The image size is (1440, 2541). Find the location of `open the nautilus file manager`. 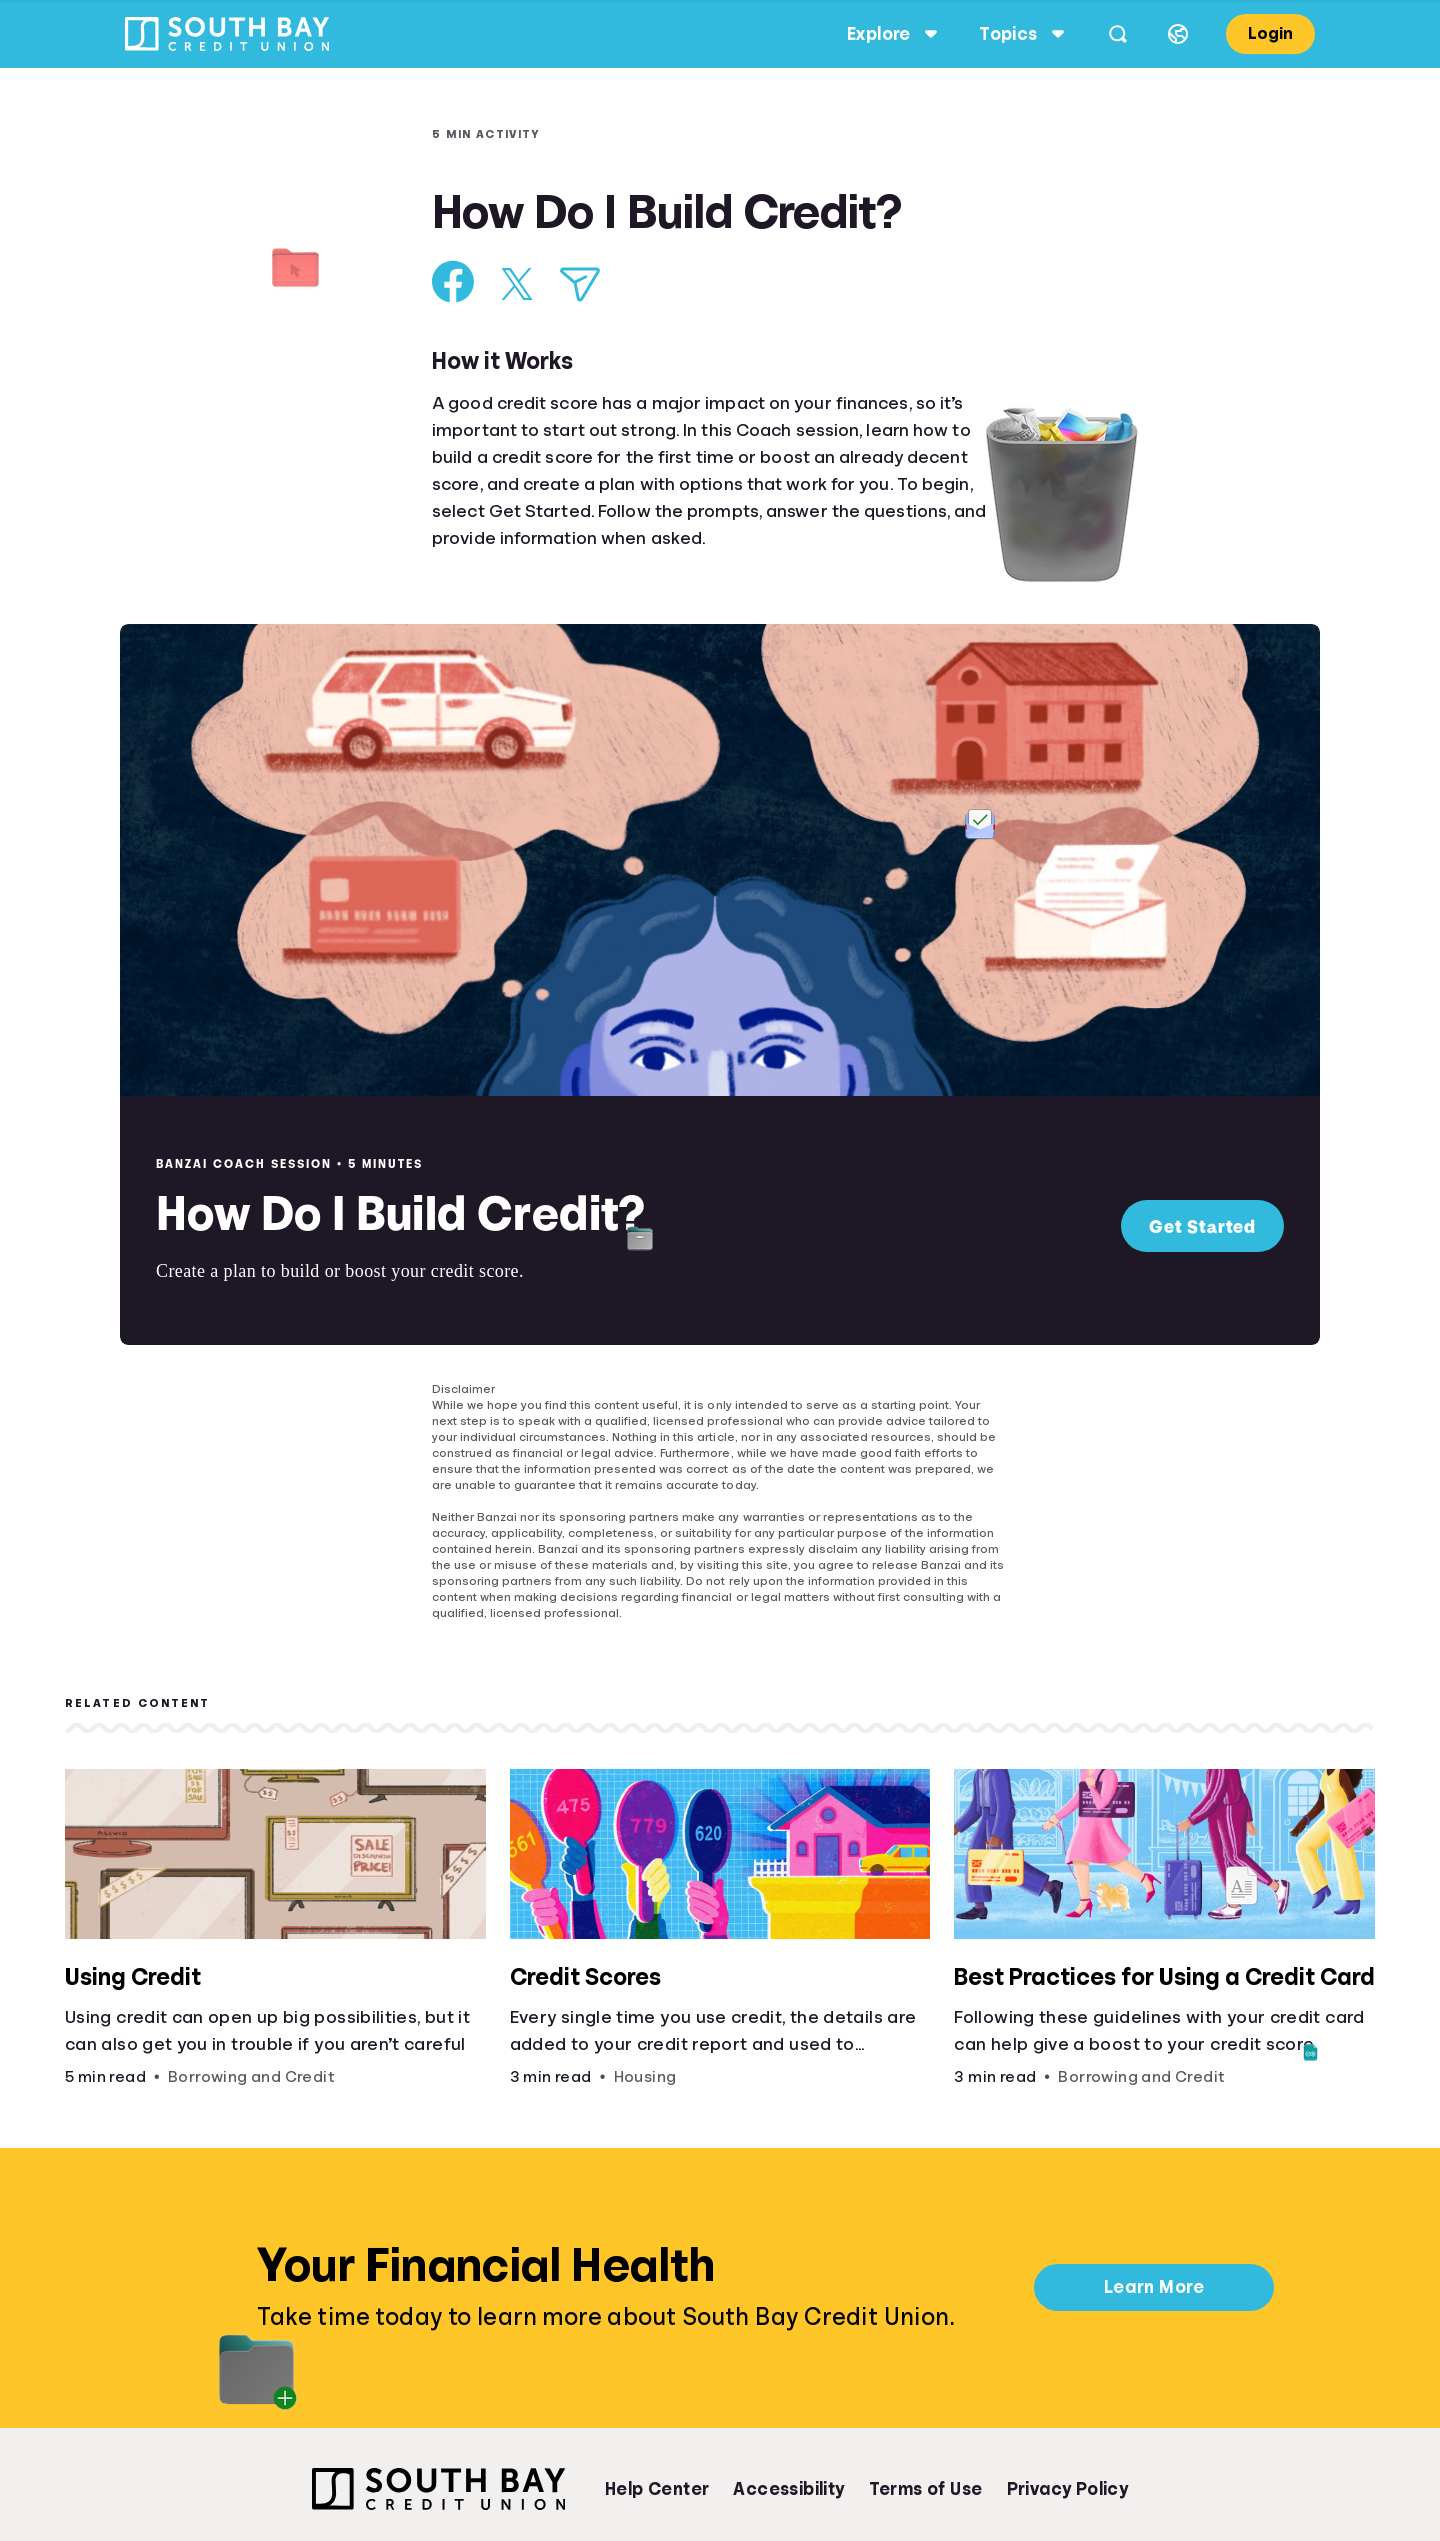

open the nautilus file manager is located at coordinates (640, 1238).